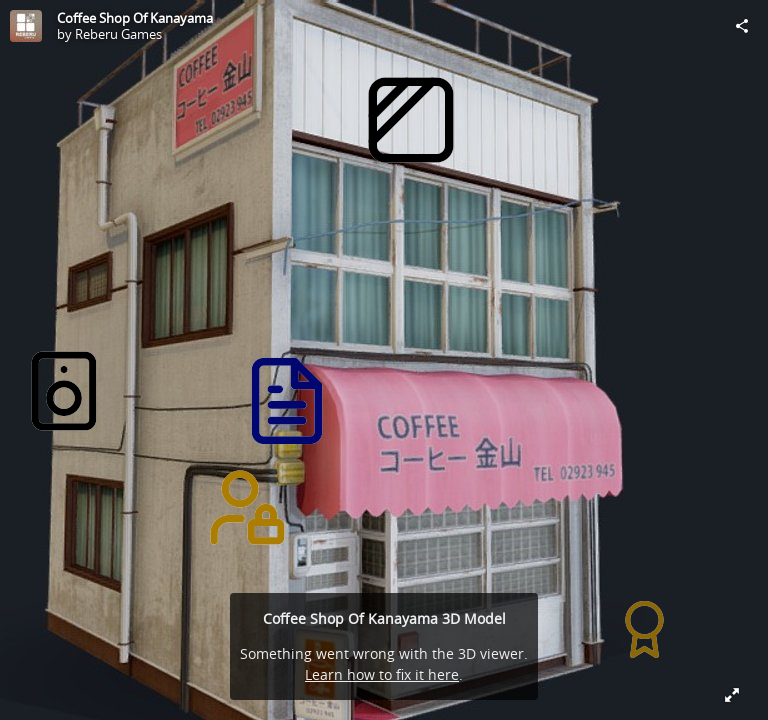 This screenshot has height=720, width=768. What do you see at coordinates (644, 629) in the screenshot?
I see `view achievements or awards` at bounding box center [644, 629].